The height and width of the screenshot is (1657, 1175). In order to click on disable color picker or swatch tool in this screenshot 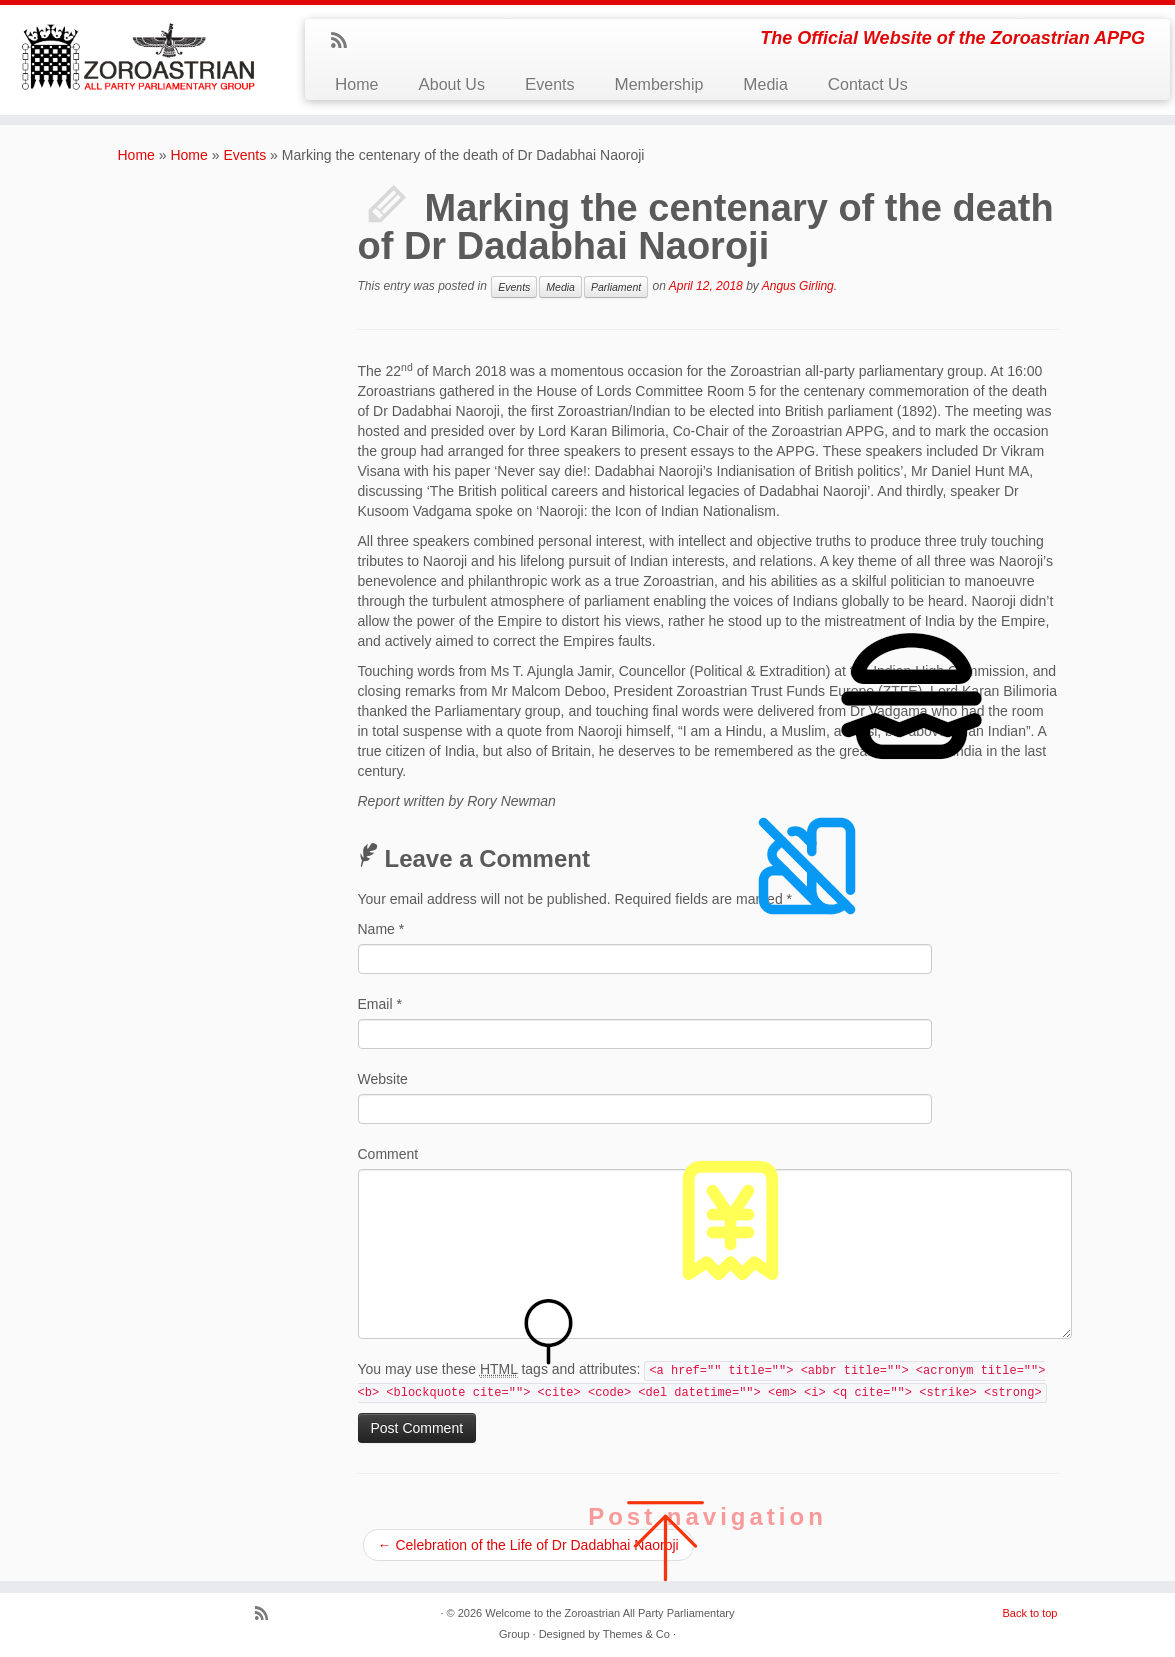, I will do `click(807, 866)`.